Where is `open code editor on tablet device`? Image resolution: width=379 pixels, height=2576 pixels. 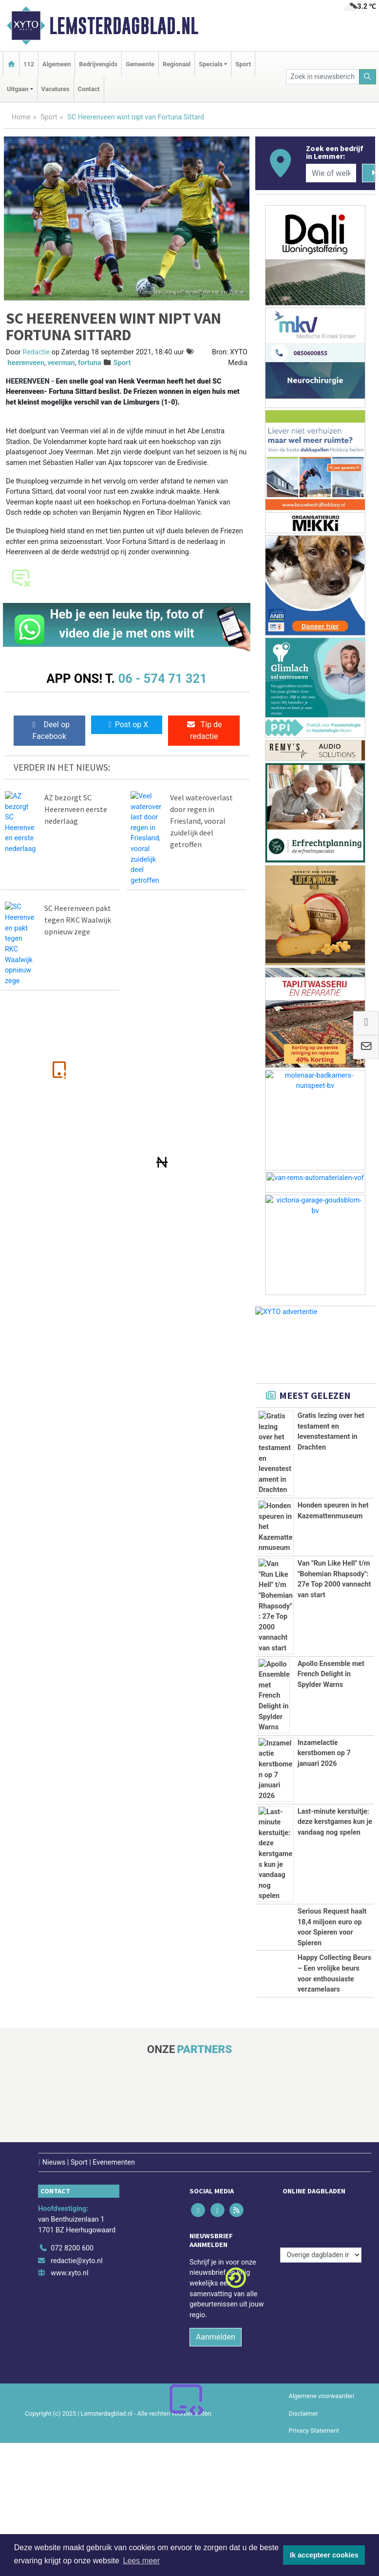 open code editor on tablet device is located at coordinates (186, 2399).